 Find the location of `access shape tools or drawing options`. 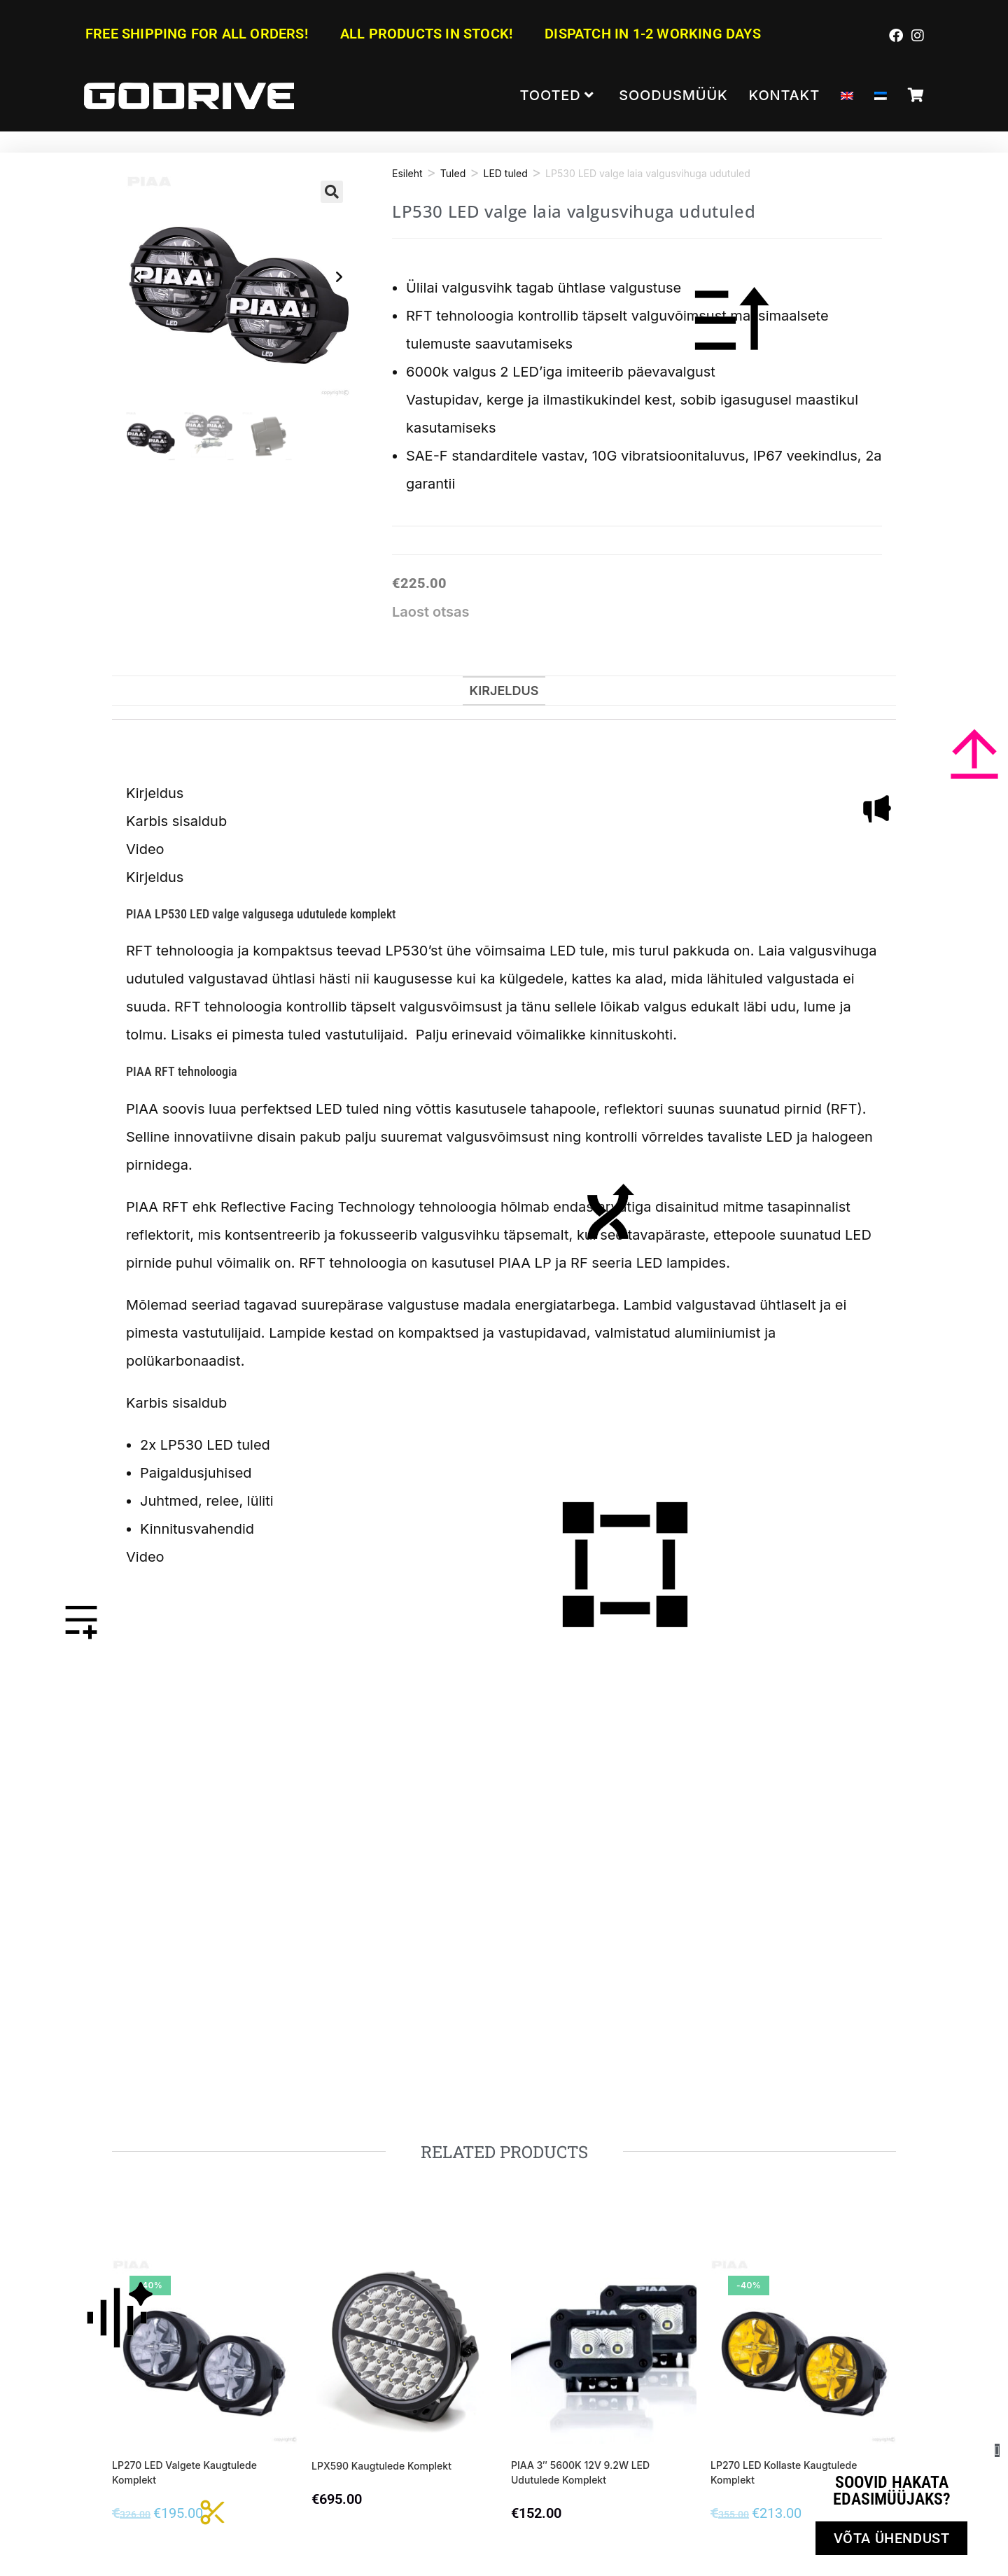

access shape tools or drawing options is located at coordinates (625, 1564).